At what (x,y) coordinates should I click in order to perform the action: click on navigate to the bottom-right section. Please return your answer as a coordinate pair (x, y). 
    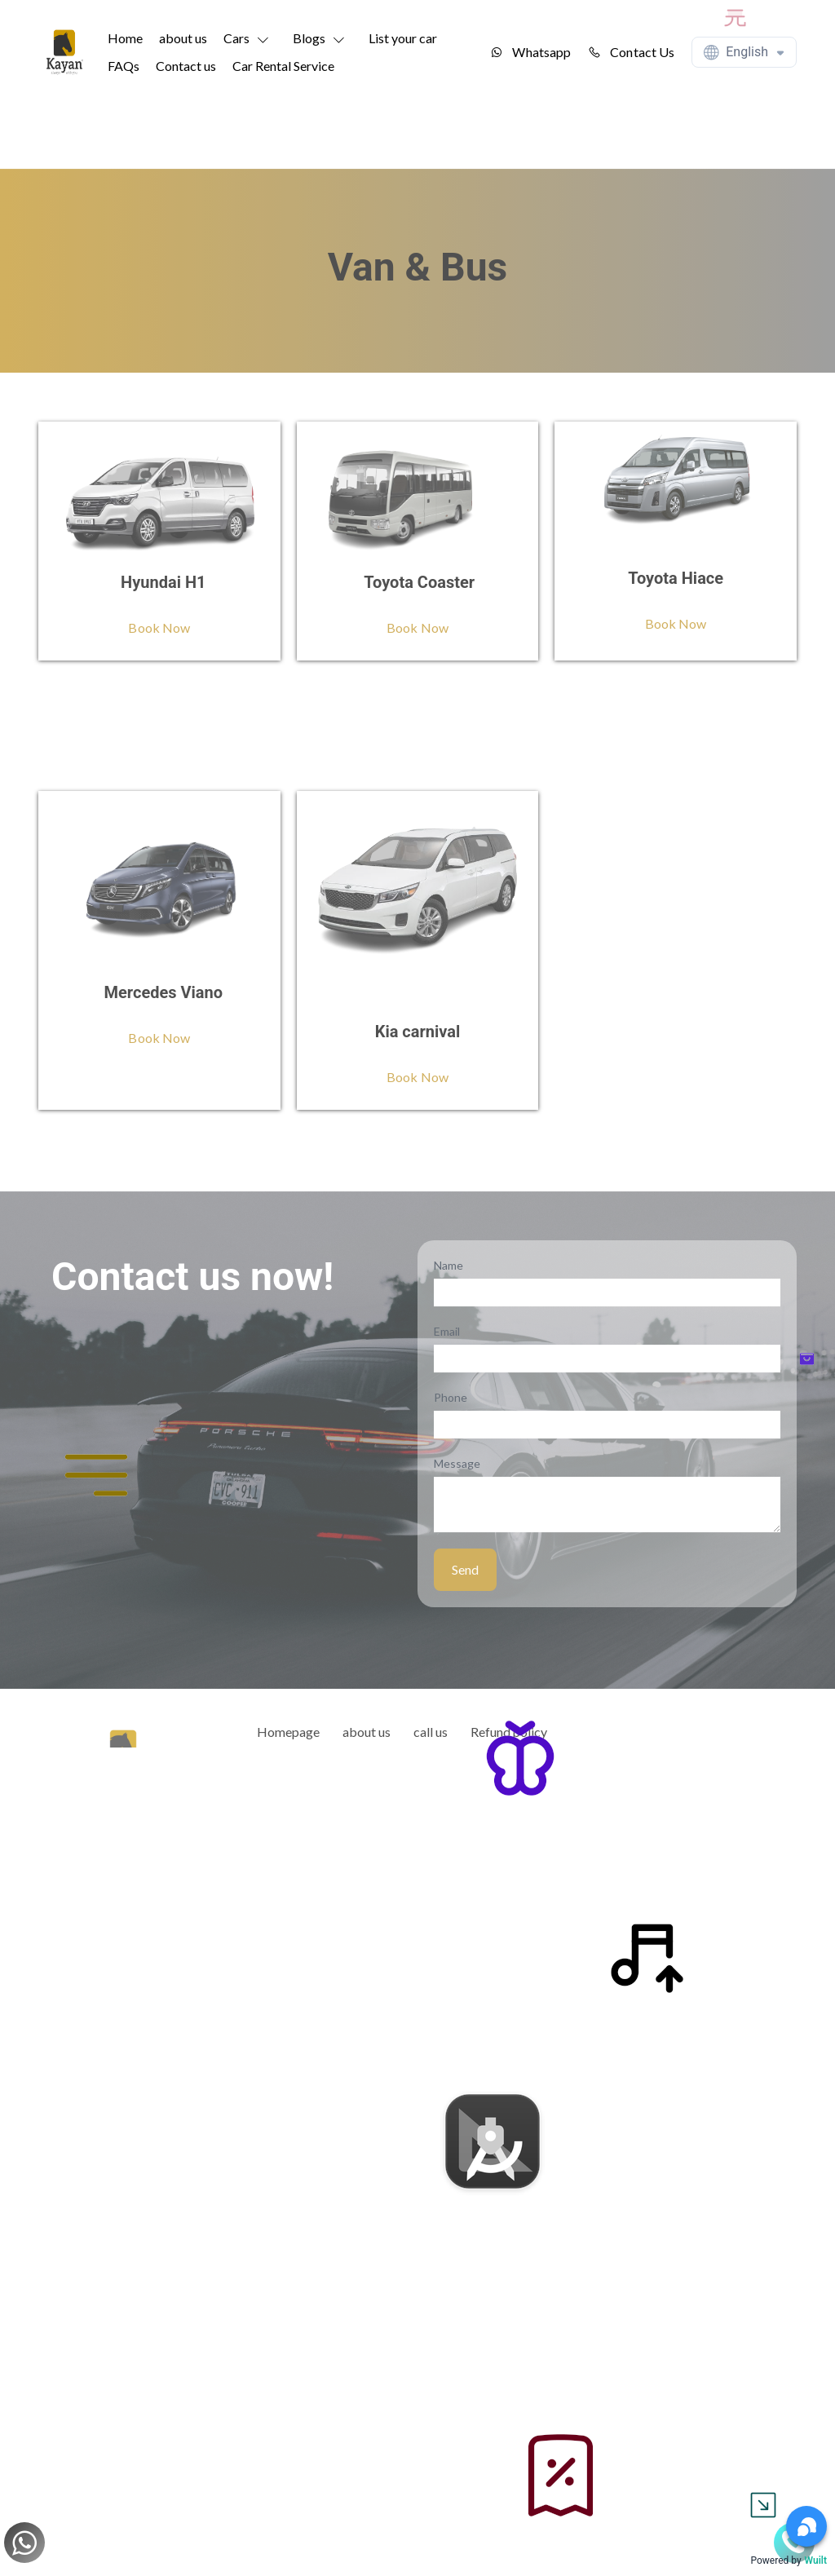
    Looking at the image, I should click on (763, 2505).